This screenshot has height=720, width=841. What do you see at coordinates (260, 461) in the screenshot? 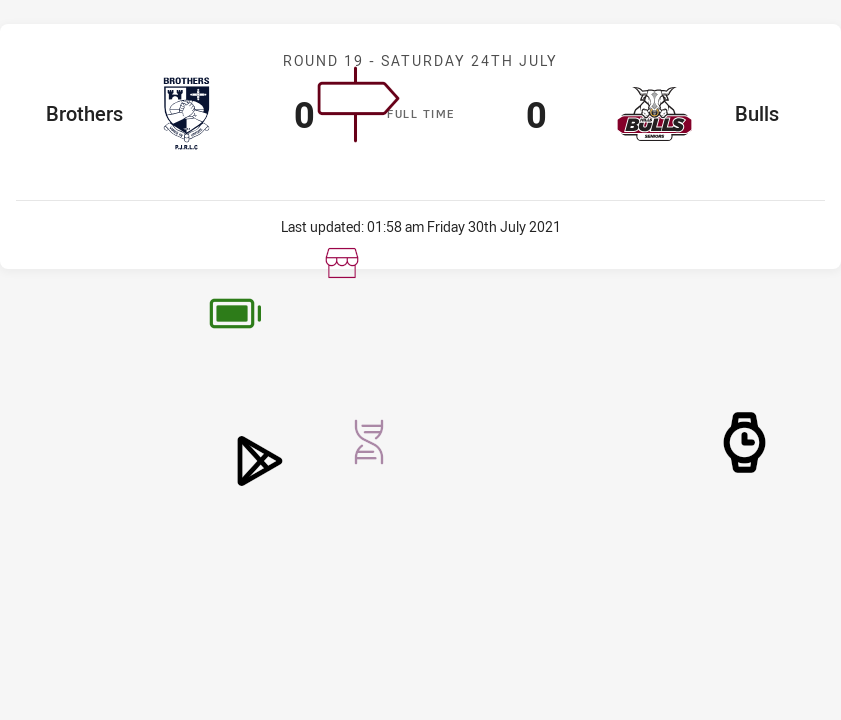
I see `open google play store` at bounding box center [260, 461].